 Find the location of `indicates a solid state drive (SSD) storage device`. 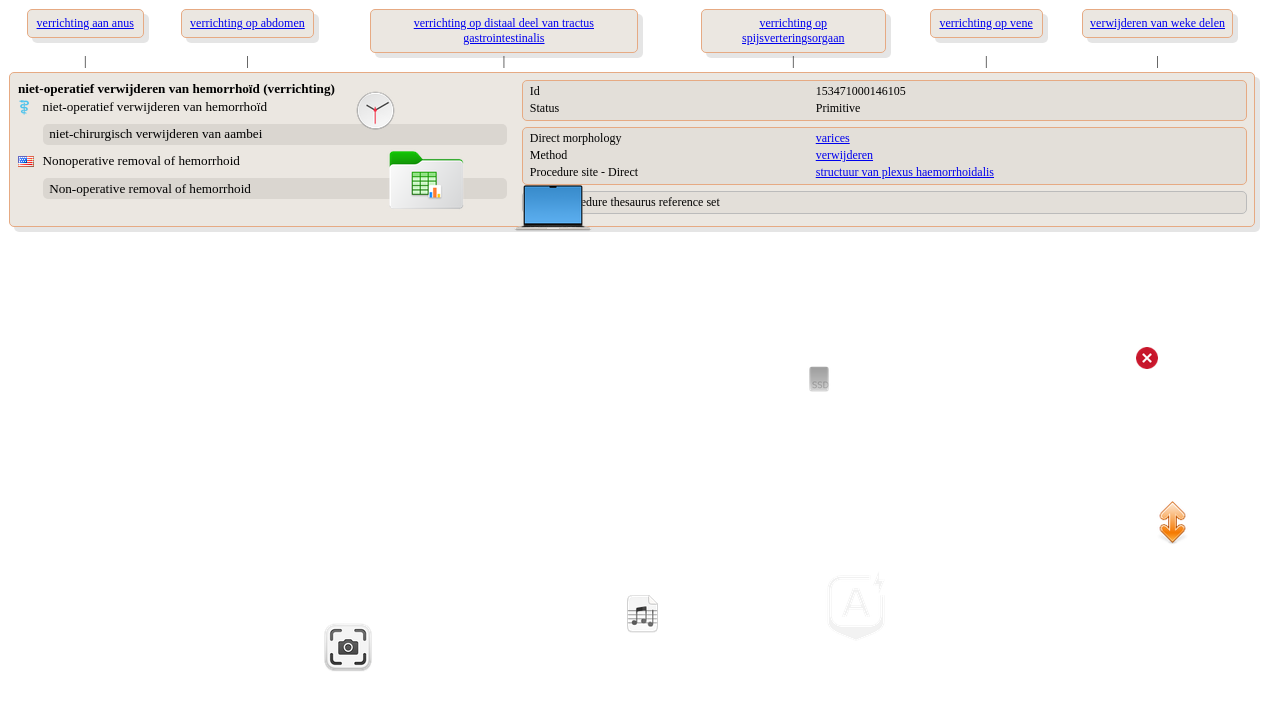

indicates a solid state drive (SSD) storage device is located at coordinates (819, 379).